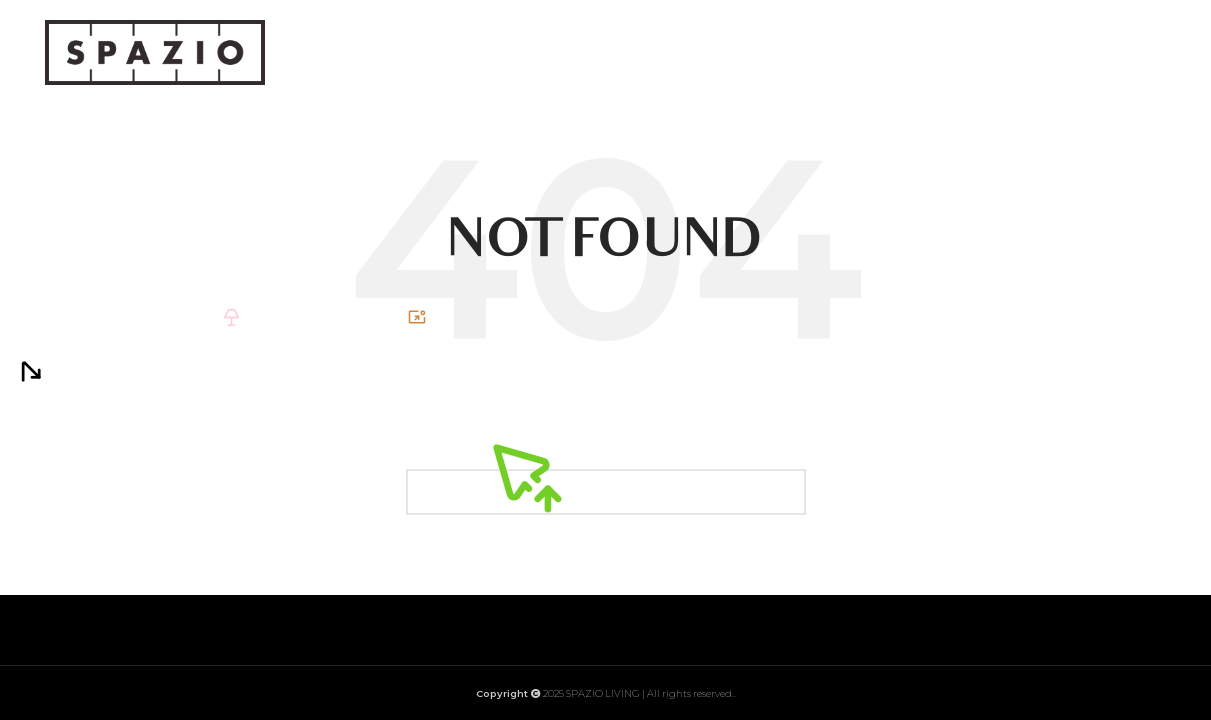 This screenshot has height=720, width=1211. I want to click on toggle lamp or lighting on/off, so click(231, 317).